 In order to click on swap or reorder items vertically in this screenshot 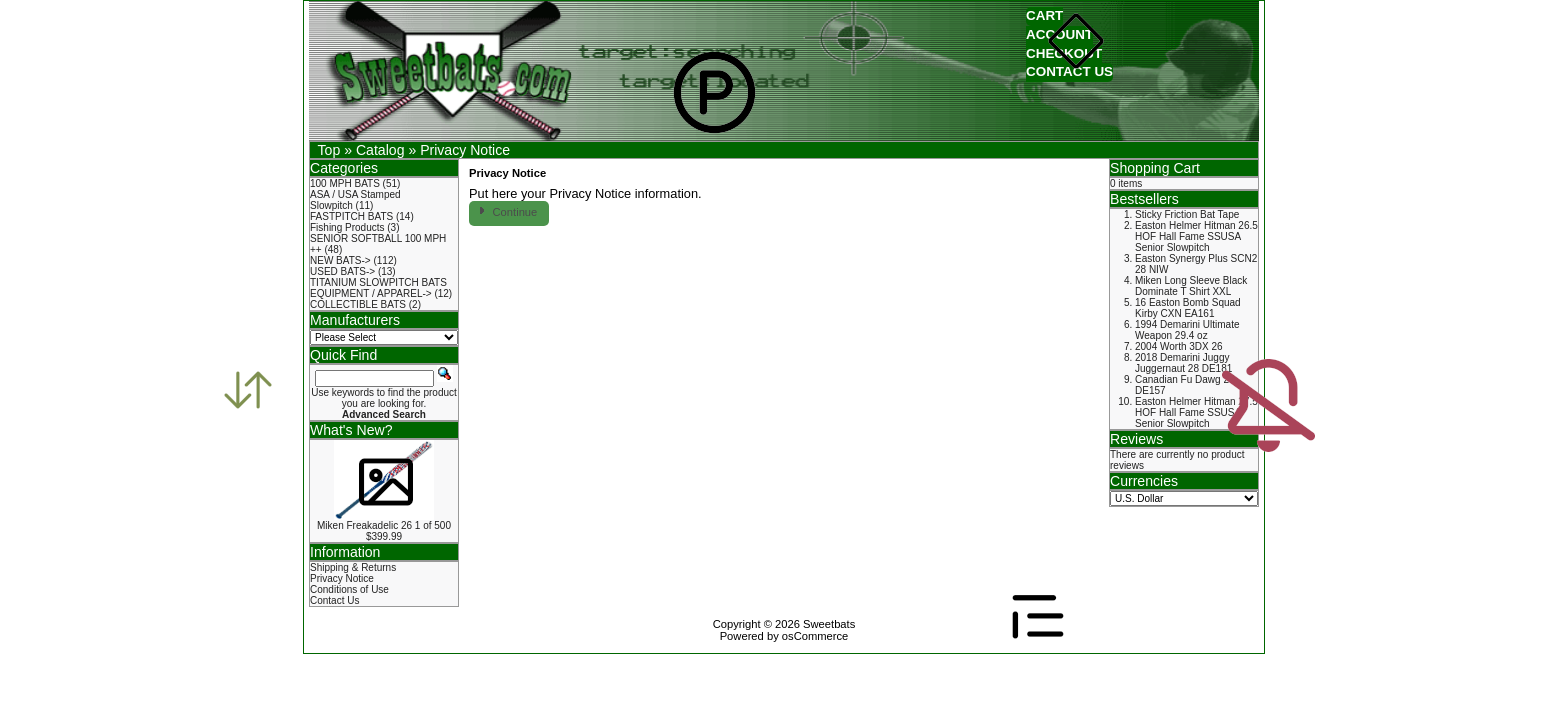, I will do `click(248, 390)`.